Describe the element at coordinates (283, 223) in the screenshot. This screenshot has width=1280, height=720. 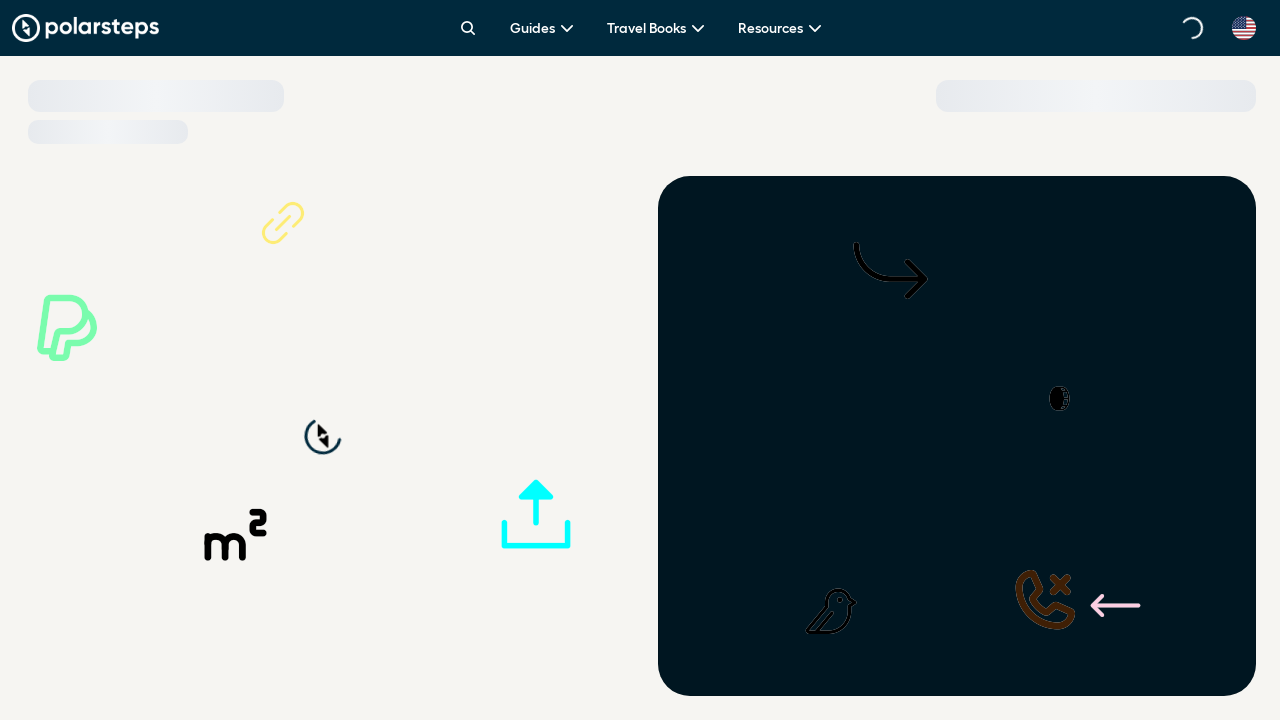
I see `copy link to clipboard` at that location.